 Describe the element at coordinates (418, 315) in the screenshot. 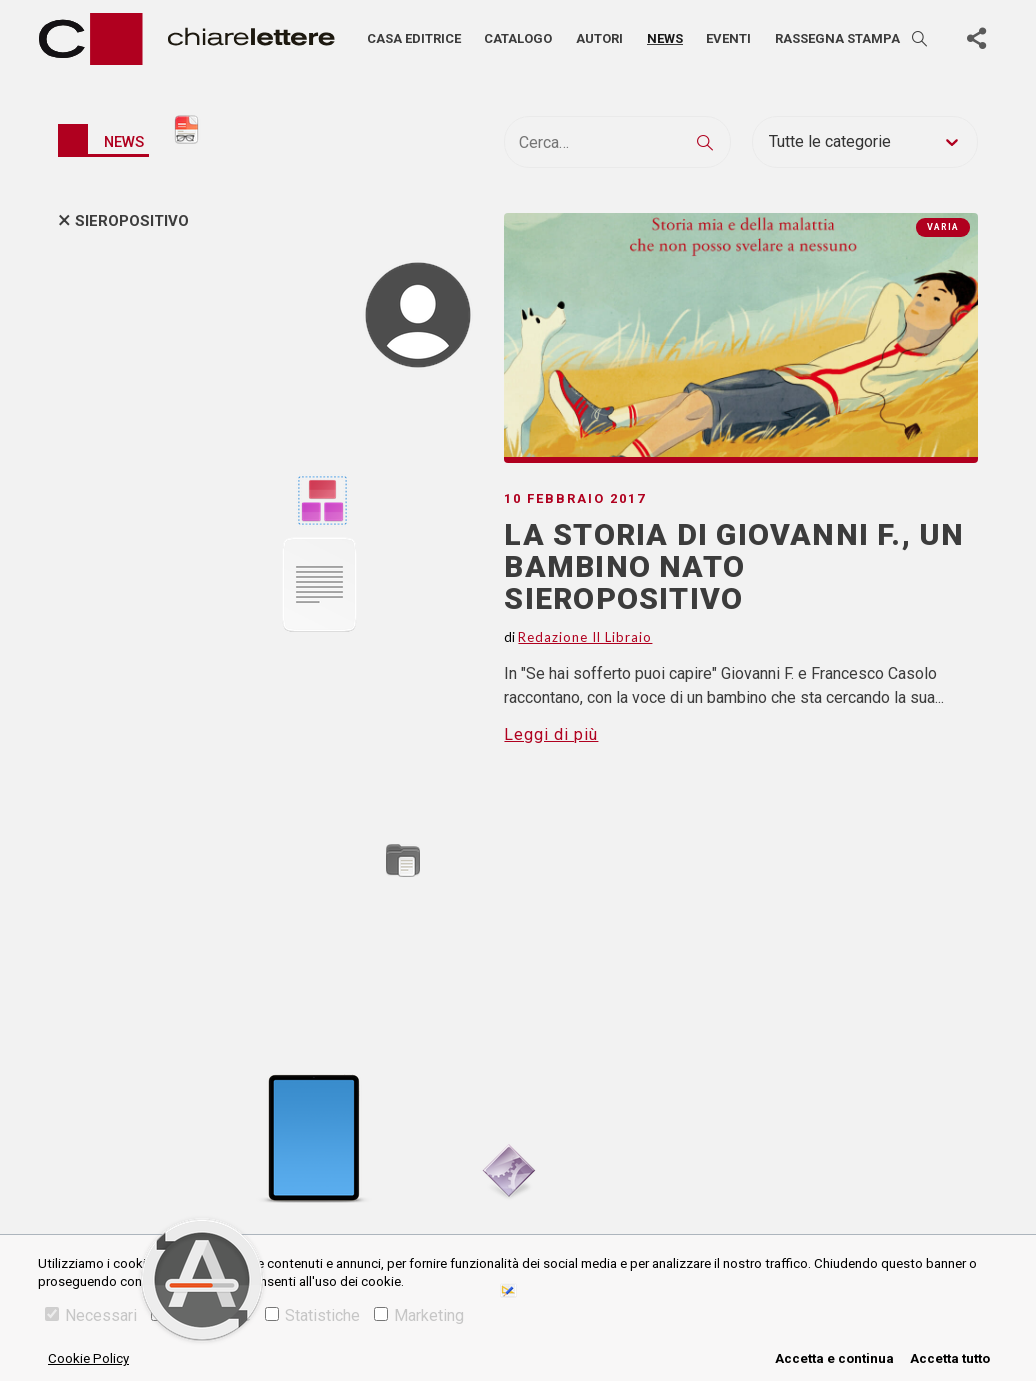

I see `view your user profile` at that location.